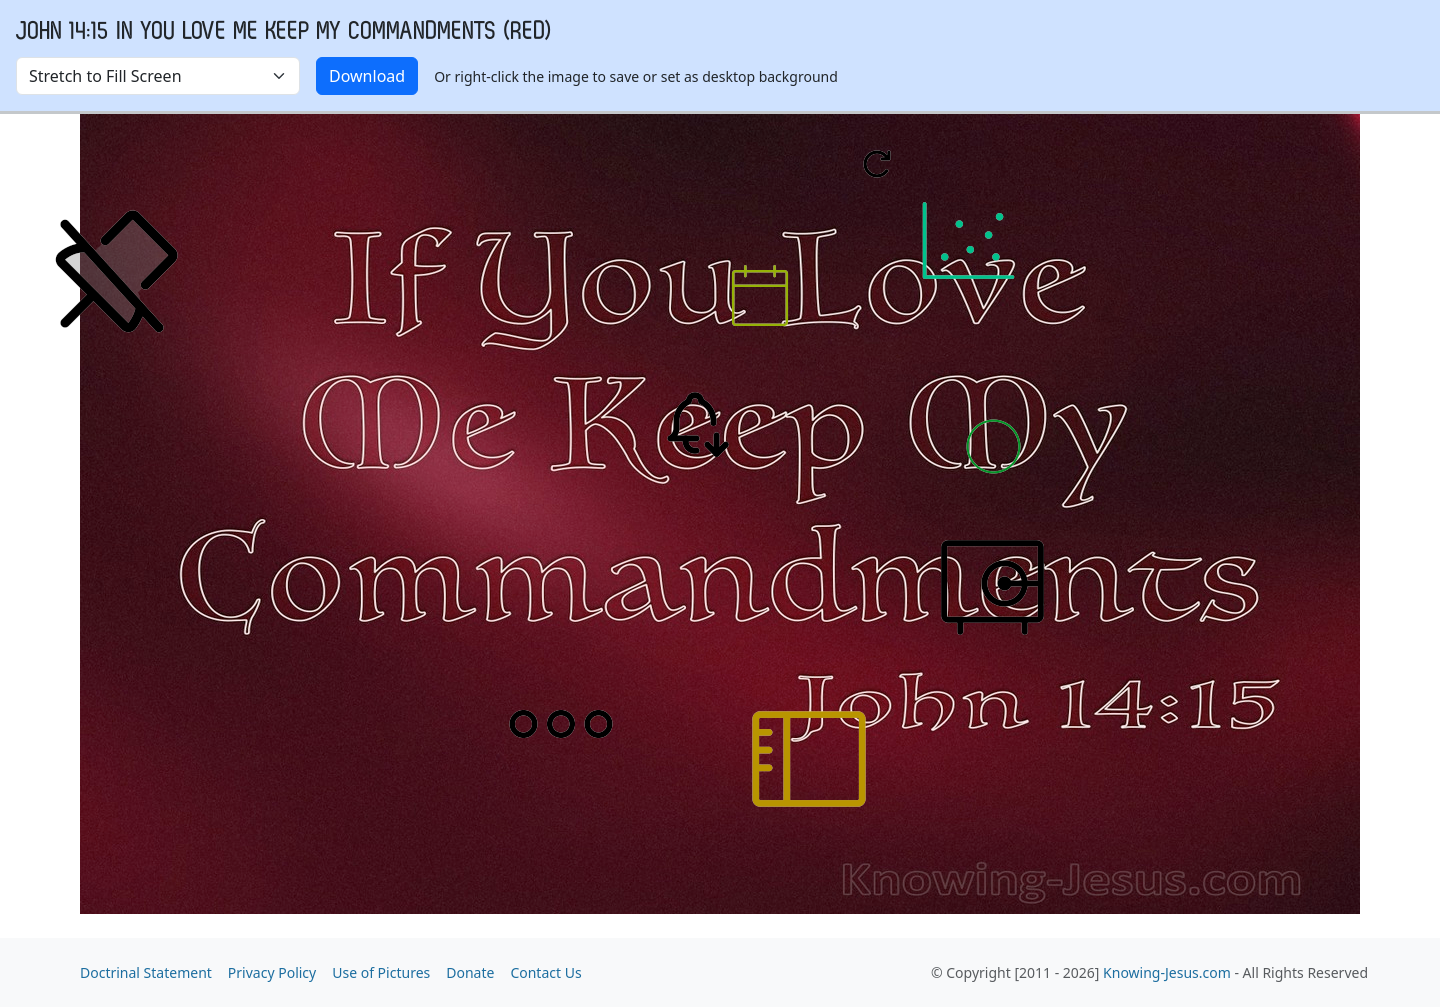 Image resolution: width=1440 pixels, height=1007 pixels. I want to click on unpin this item, so click(112, 276).